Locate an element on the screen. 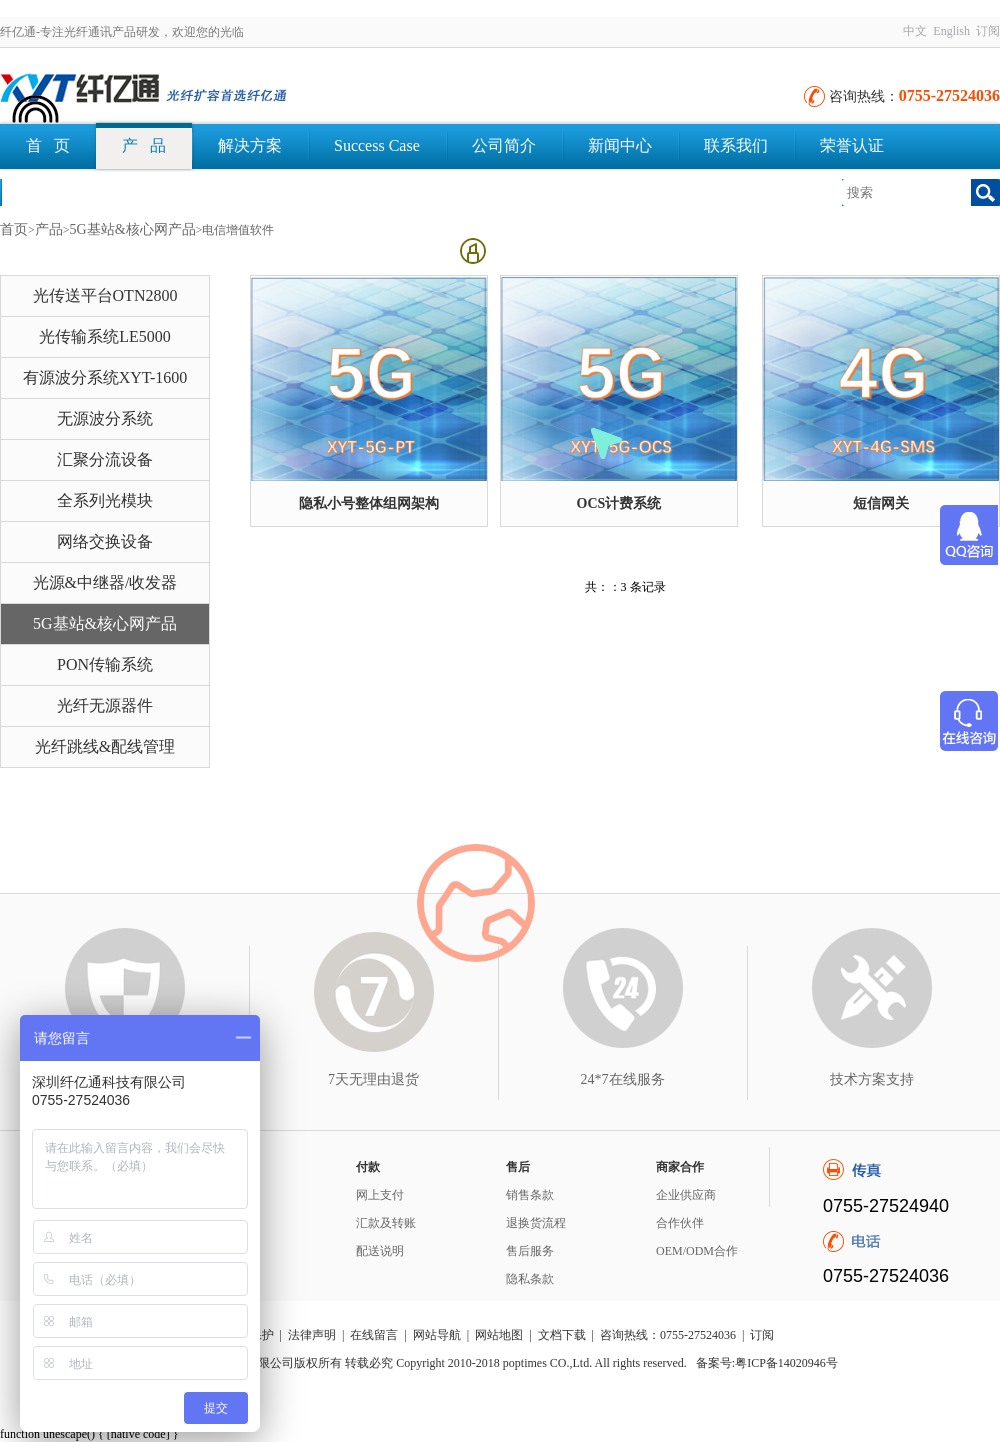 This screenshot has width=1000, height=1442. highlight or mark selected text is located at coordinates (473, 251).